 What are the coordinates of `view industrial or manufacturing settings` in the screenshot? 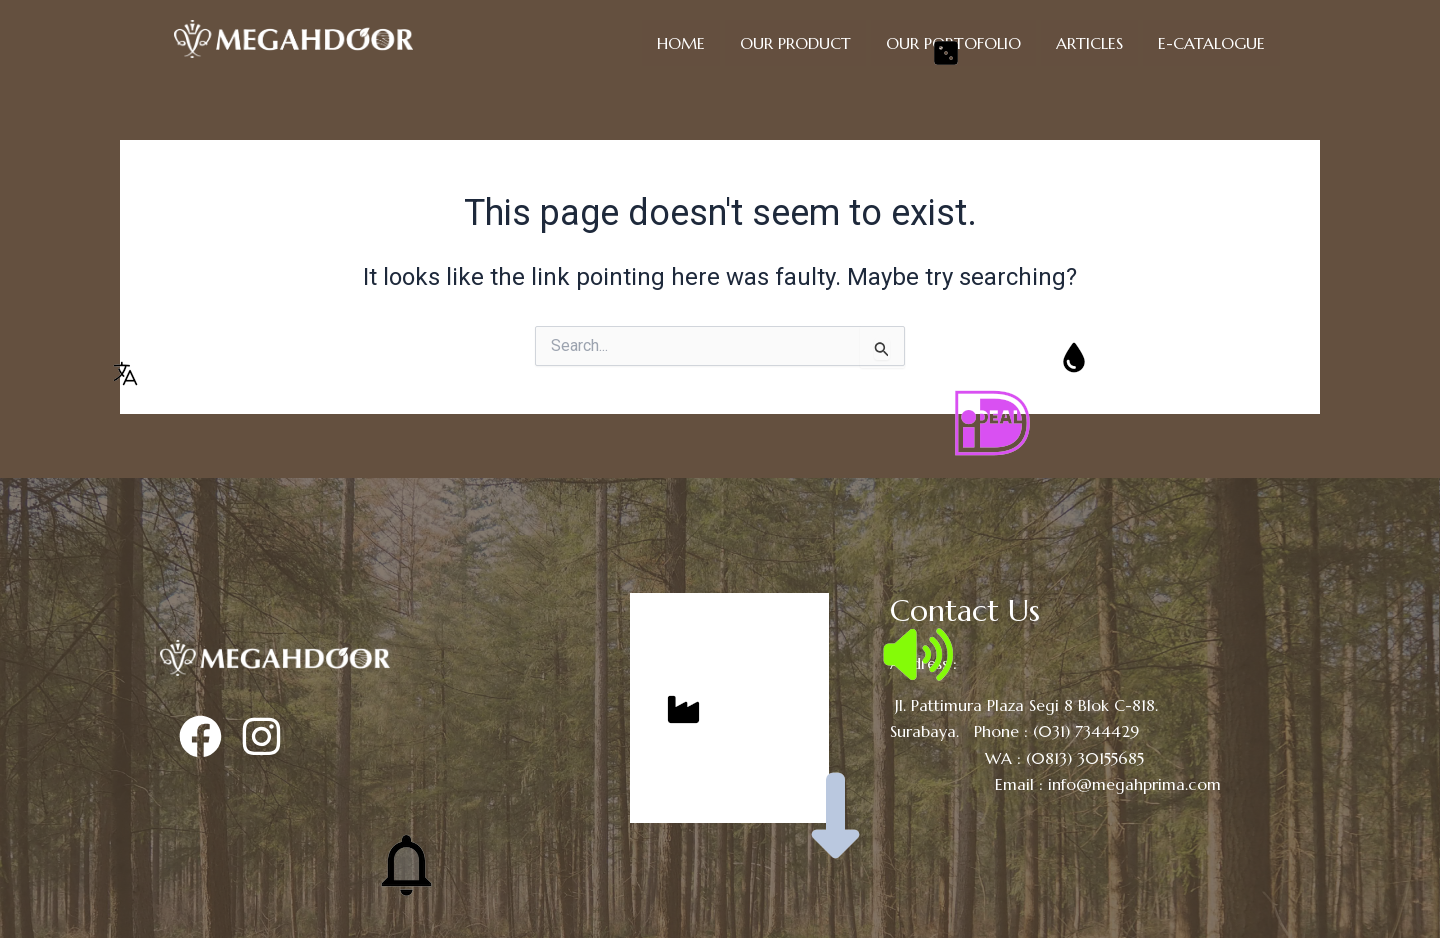 It's located at (683, 709).